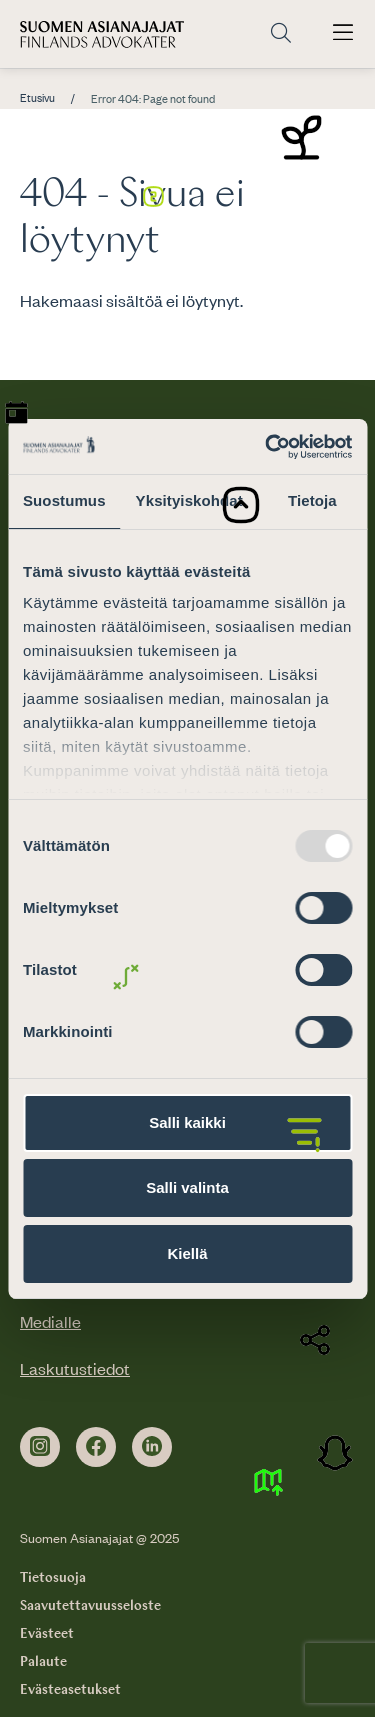 The image size is (375, 1717). I want to click on open Snapchat, so click(335, 1453).